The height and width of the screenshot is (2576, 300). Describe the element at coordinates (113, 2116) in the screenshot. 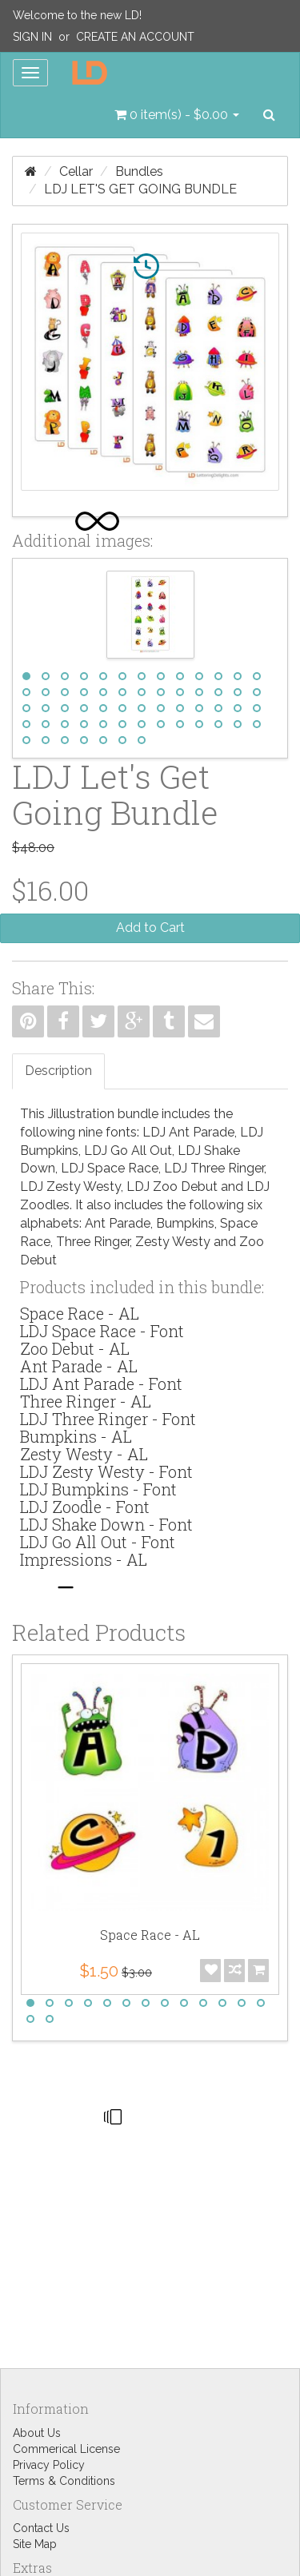

I see `view version history` at that location.